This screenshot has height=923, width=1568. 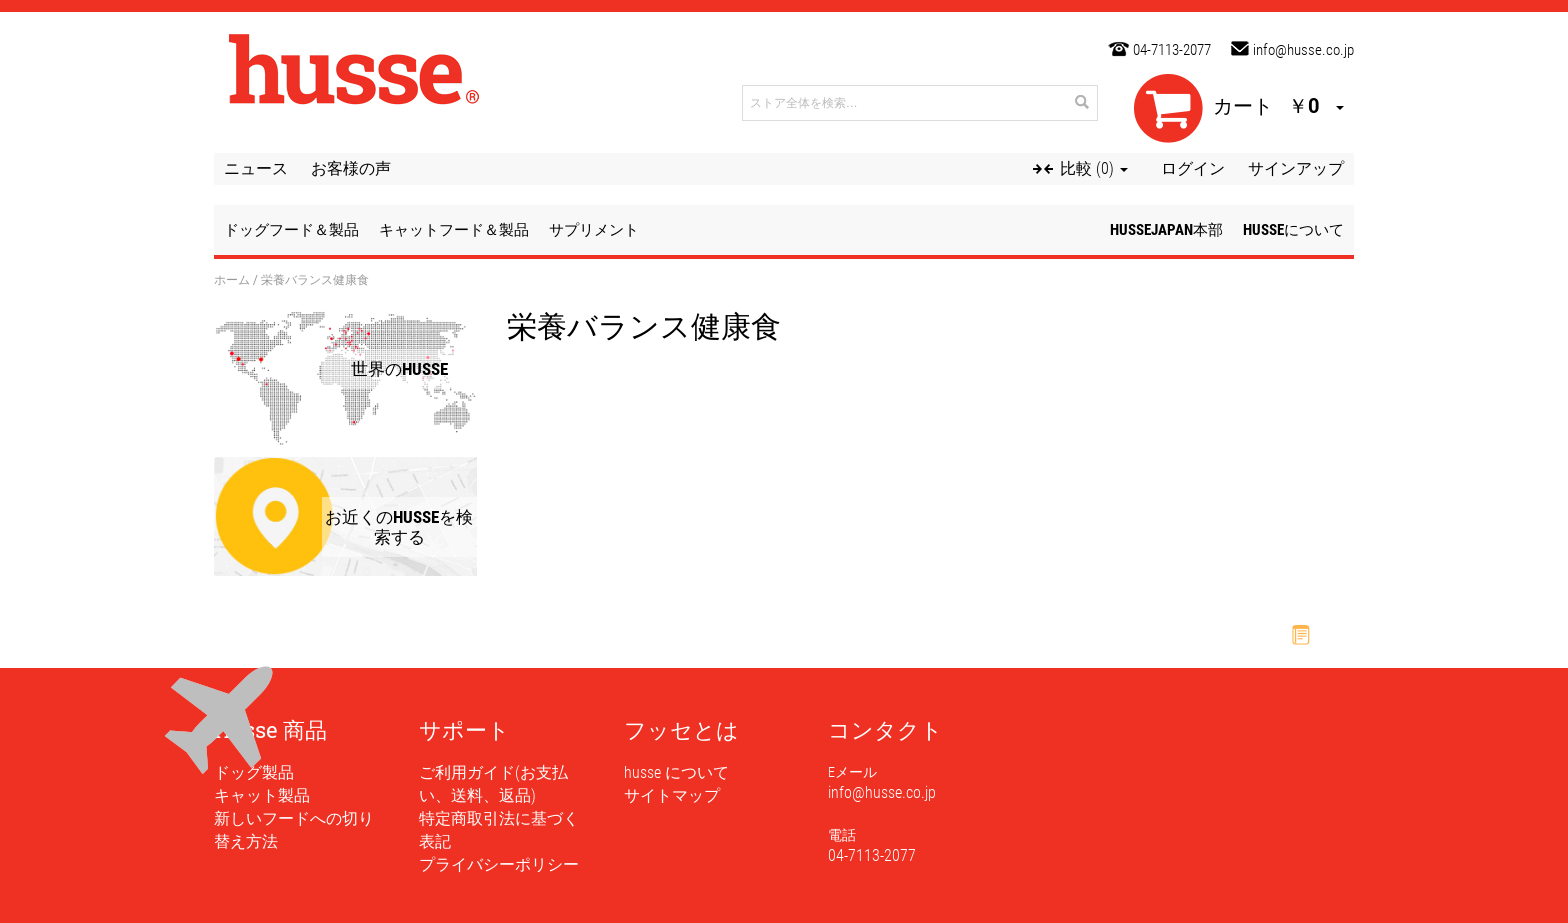 What do you see at coordinates (1301, 635) in the screenshot?
I see `open the notes app` at bounding box center [1301, 635].